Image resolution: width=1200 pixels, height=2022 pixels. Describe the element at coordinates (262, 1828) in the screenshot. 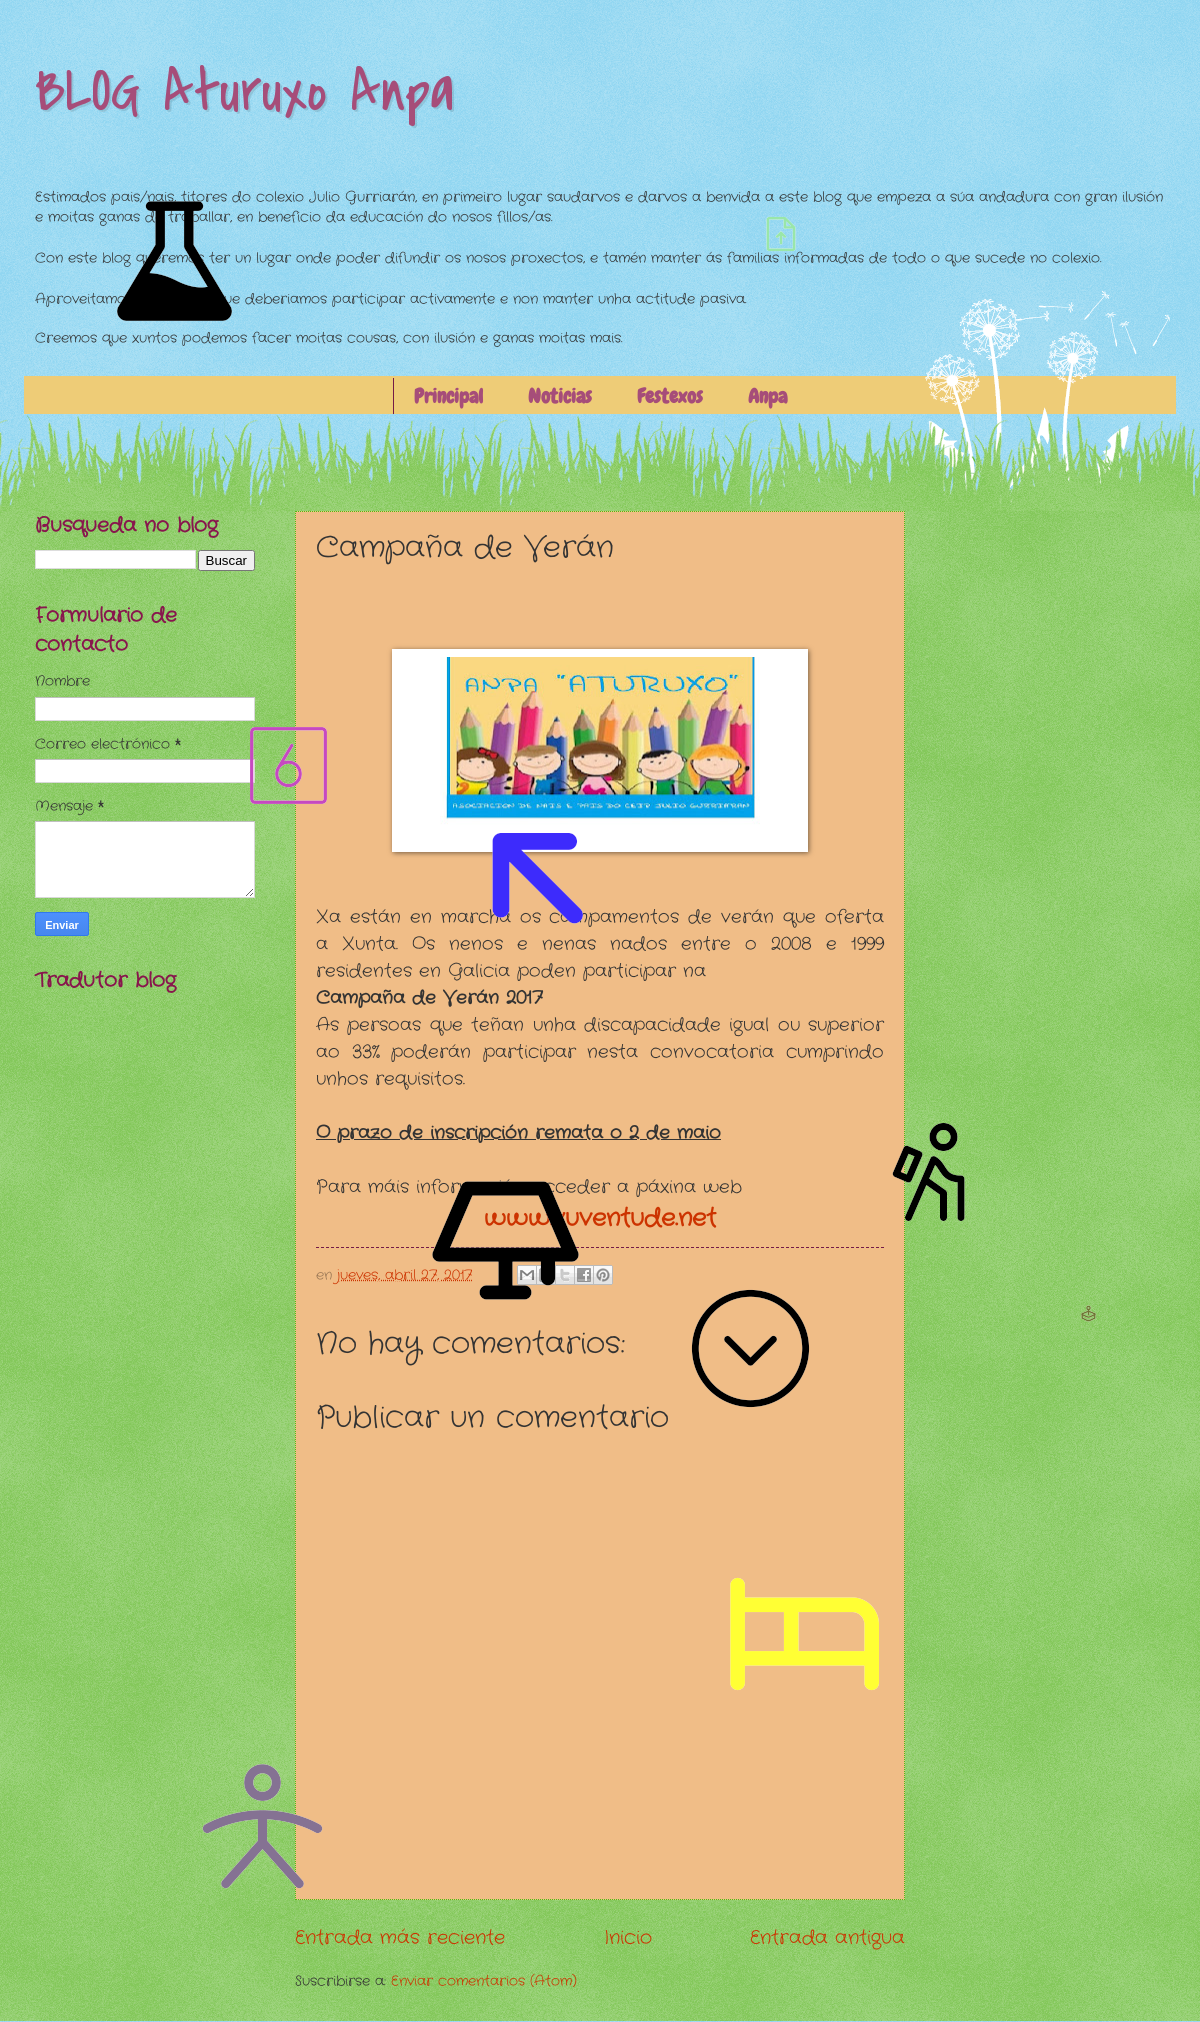

I see `view user profile` at that location.